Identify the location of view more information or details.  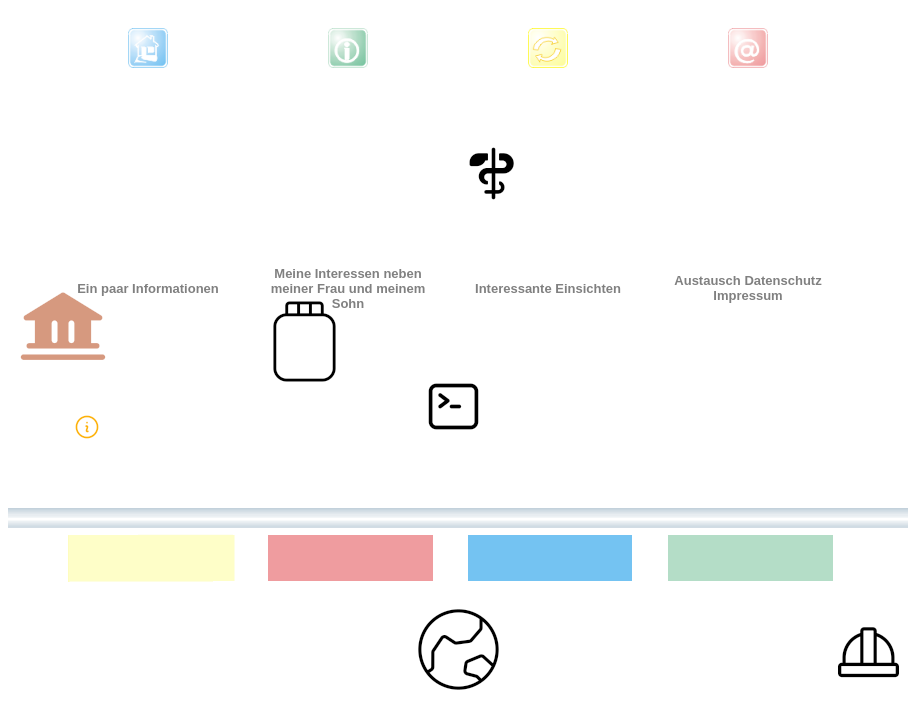
(87, 427).